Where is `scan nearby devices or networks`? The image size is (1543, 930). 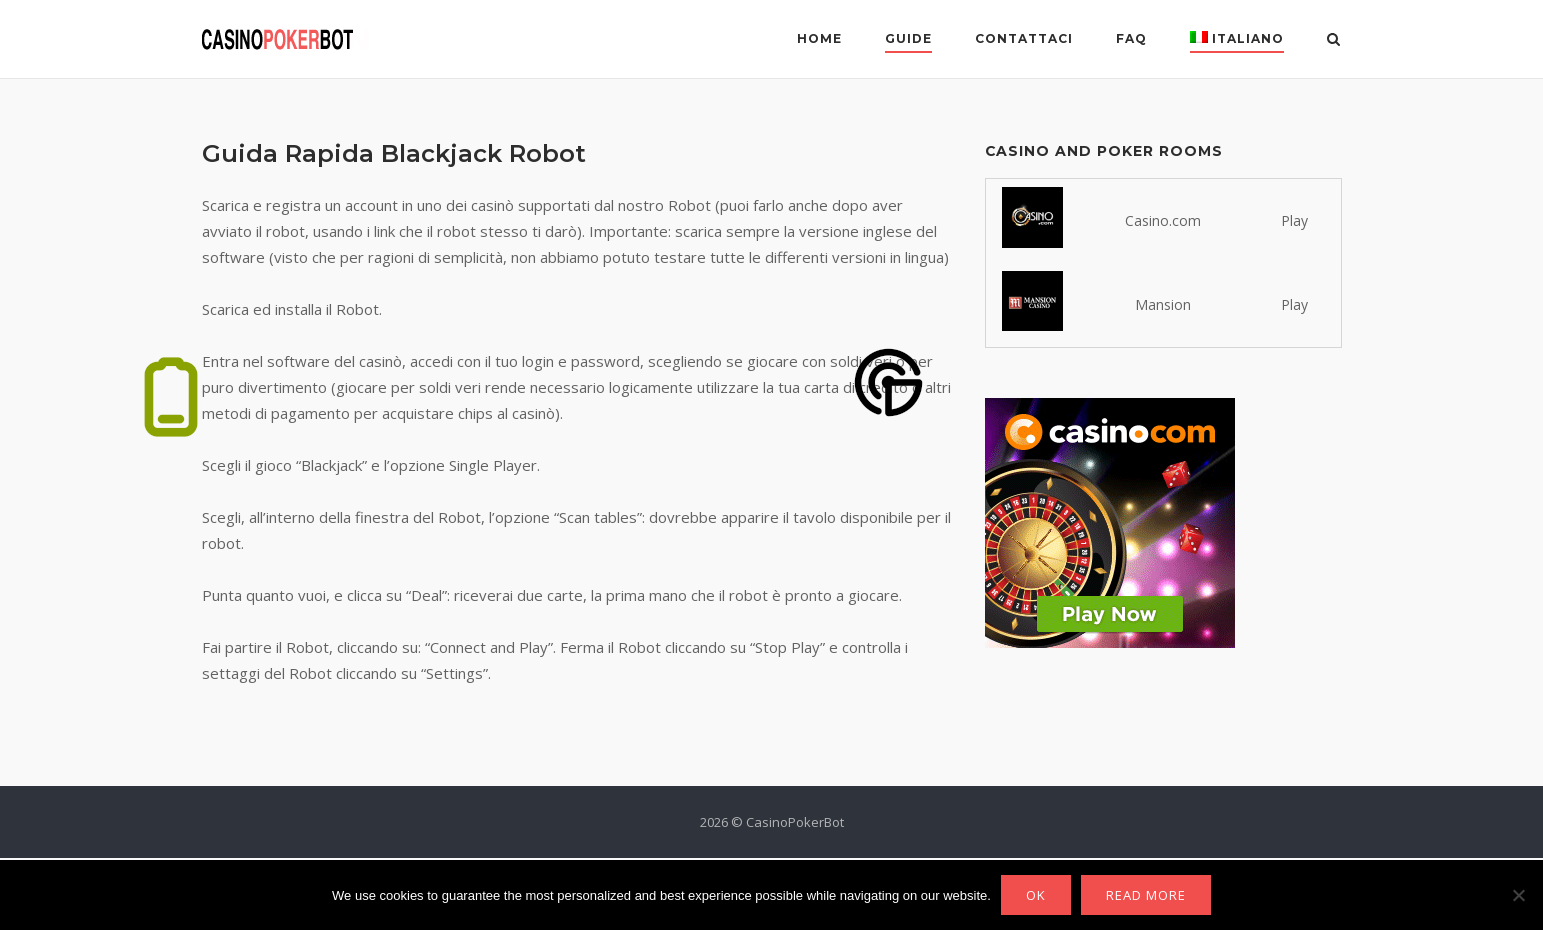
scan nearby devices or networks is located at coordinates (888, 382).